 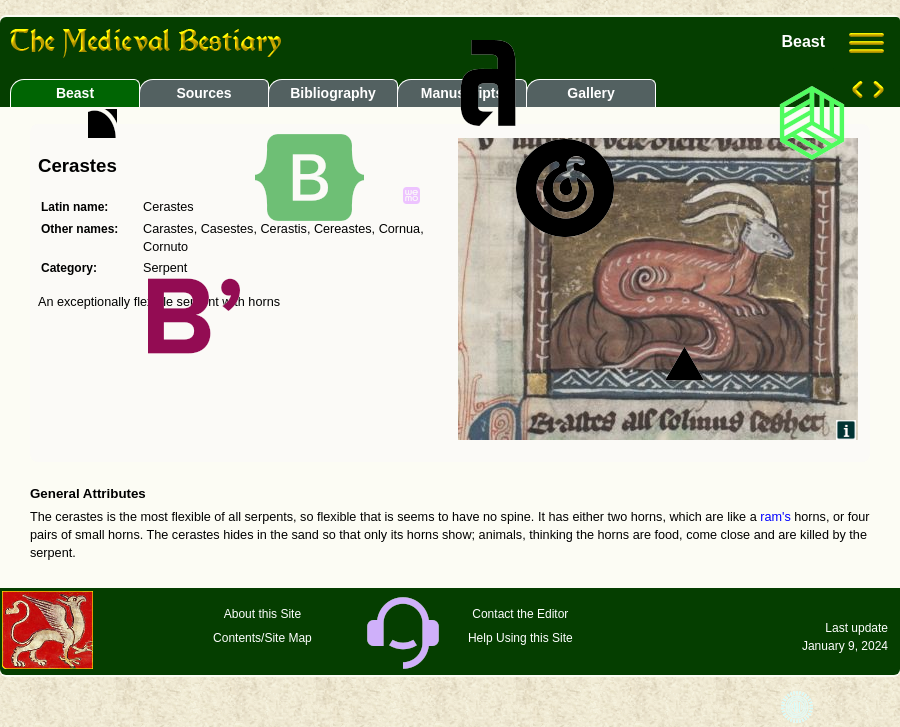 What do you see at coordinates (797, 707) in the screenshot?
I see `open prezi presentation software` at bounding box center [797, 707].